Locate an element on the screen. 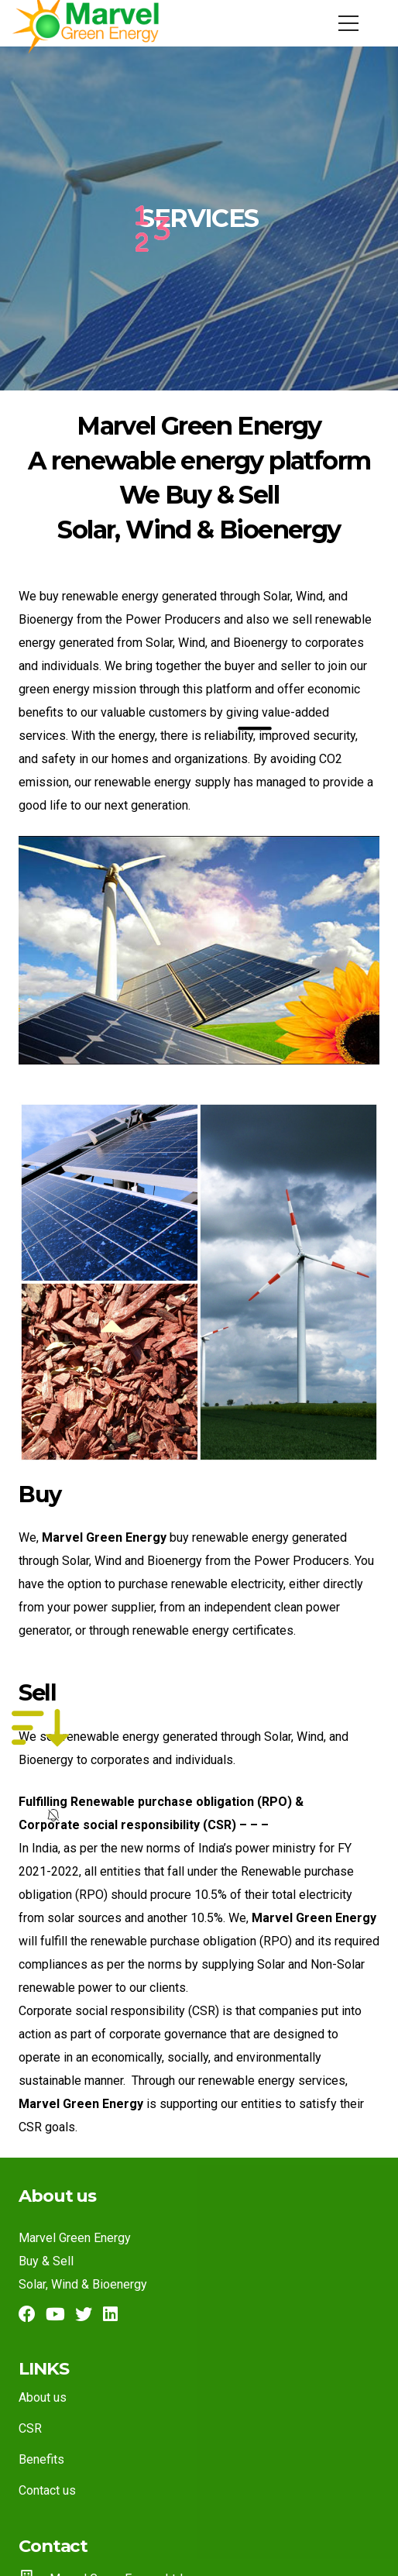  collapse or minimize a section is located at coordinates (255, 727).